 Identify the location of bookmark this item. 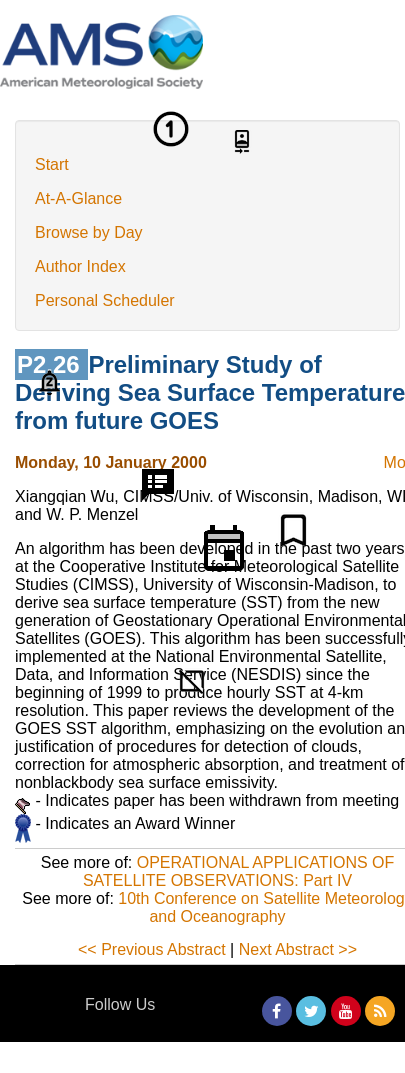
(293, 530).